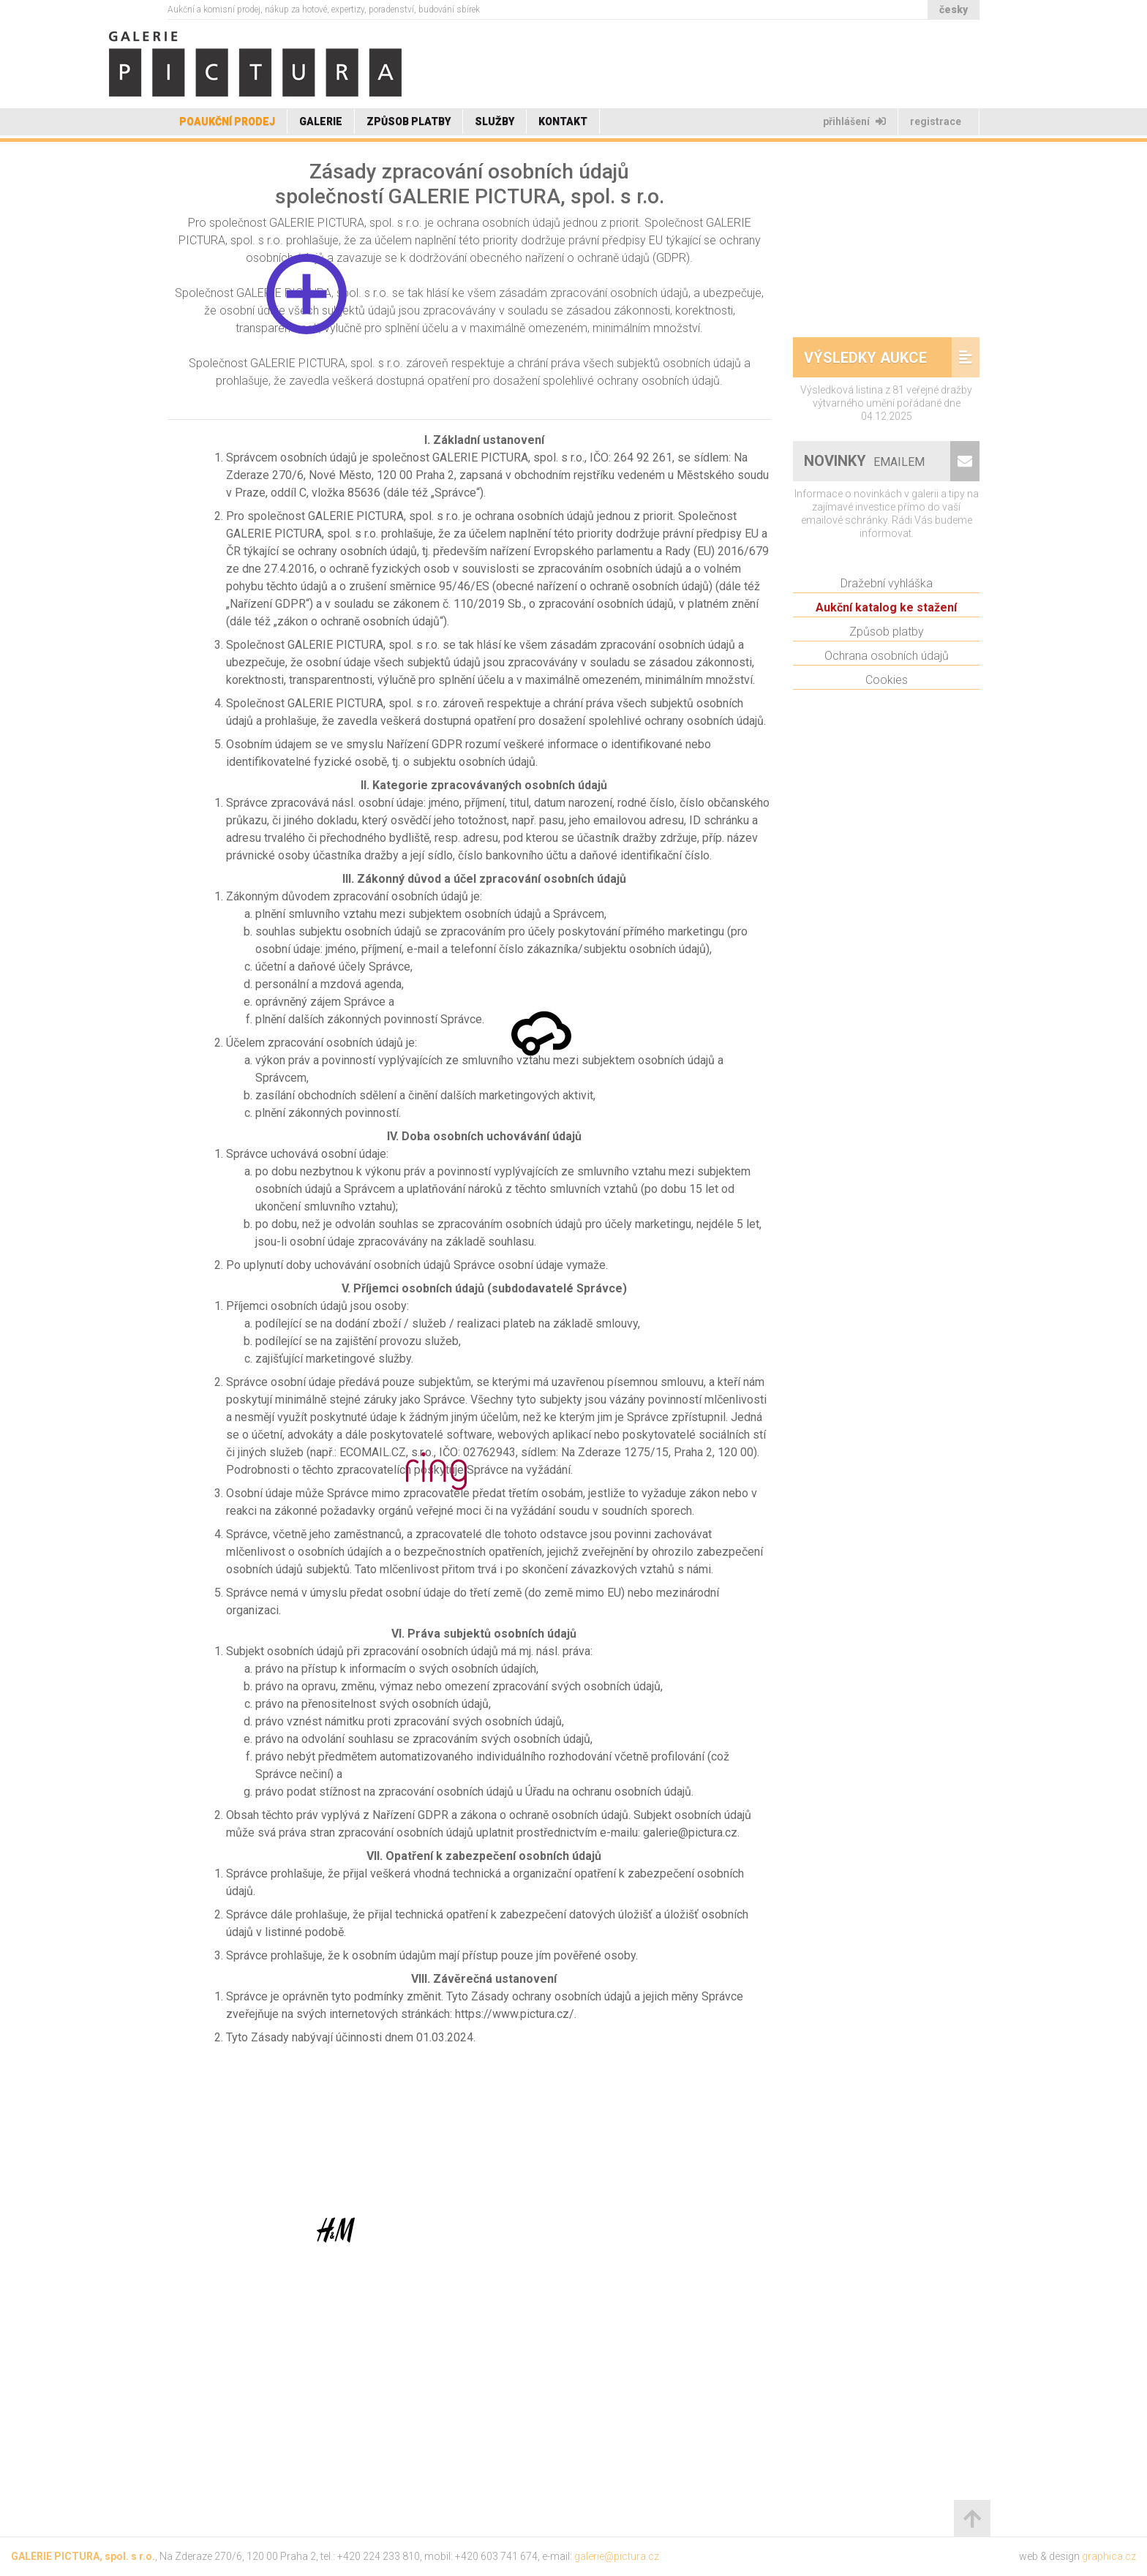  What do you see at coordinates (307, 294) in the screenshot?
I see `add a new item` at bounding box center [307, 294].